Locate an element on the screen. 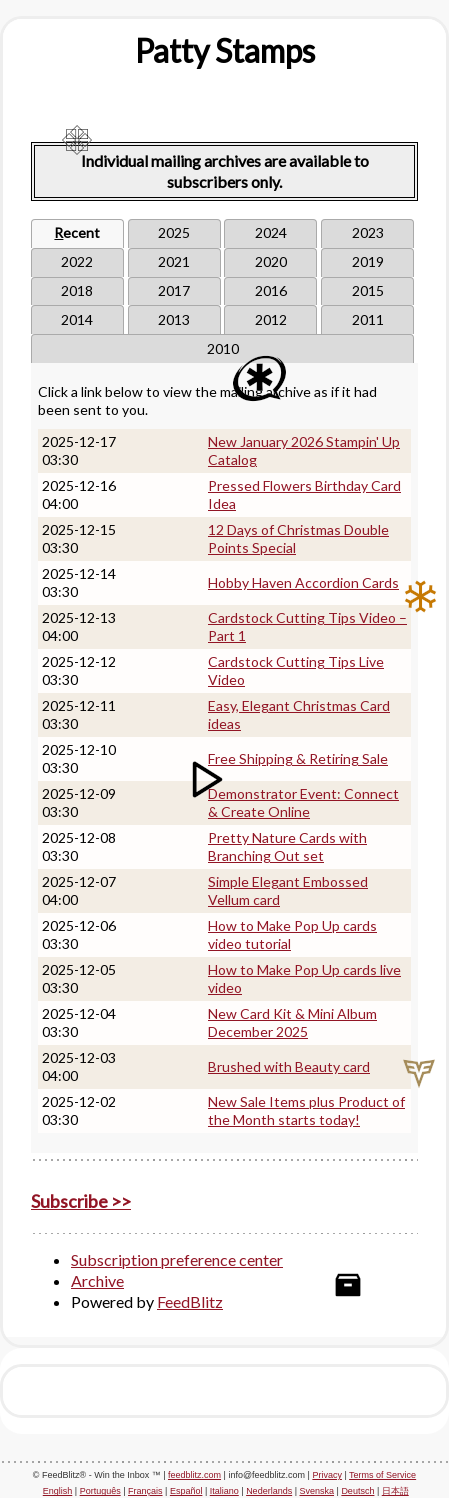 This screenshot has width=449, height=1498. asterisk open-source telephony platform logo is located at coordinates (259, 378).